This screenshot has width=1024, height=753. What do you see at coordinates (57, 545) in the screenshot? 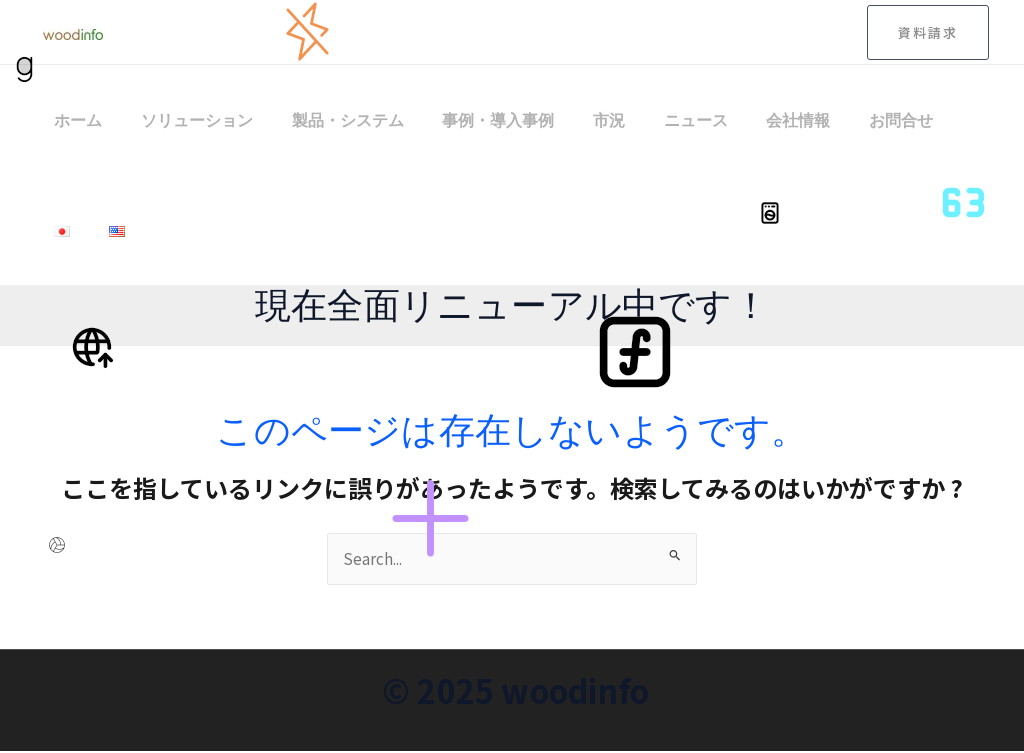
I see `volleyball sport category or activity` at bounding box center [57, 545].